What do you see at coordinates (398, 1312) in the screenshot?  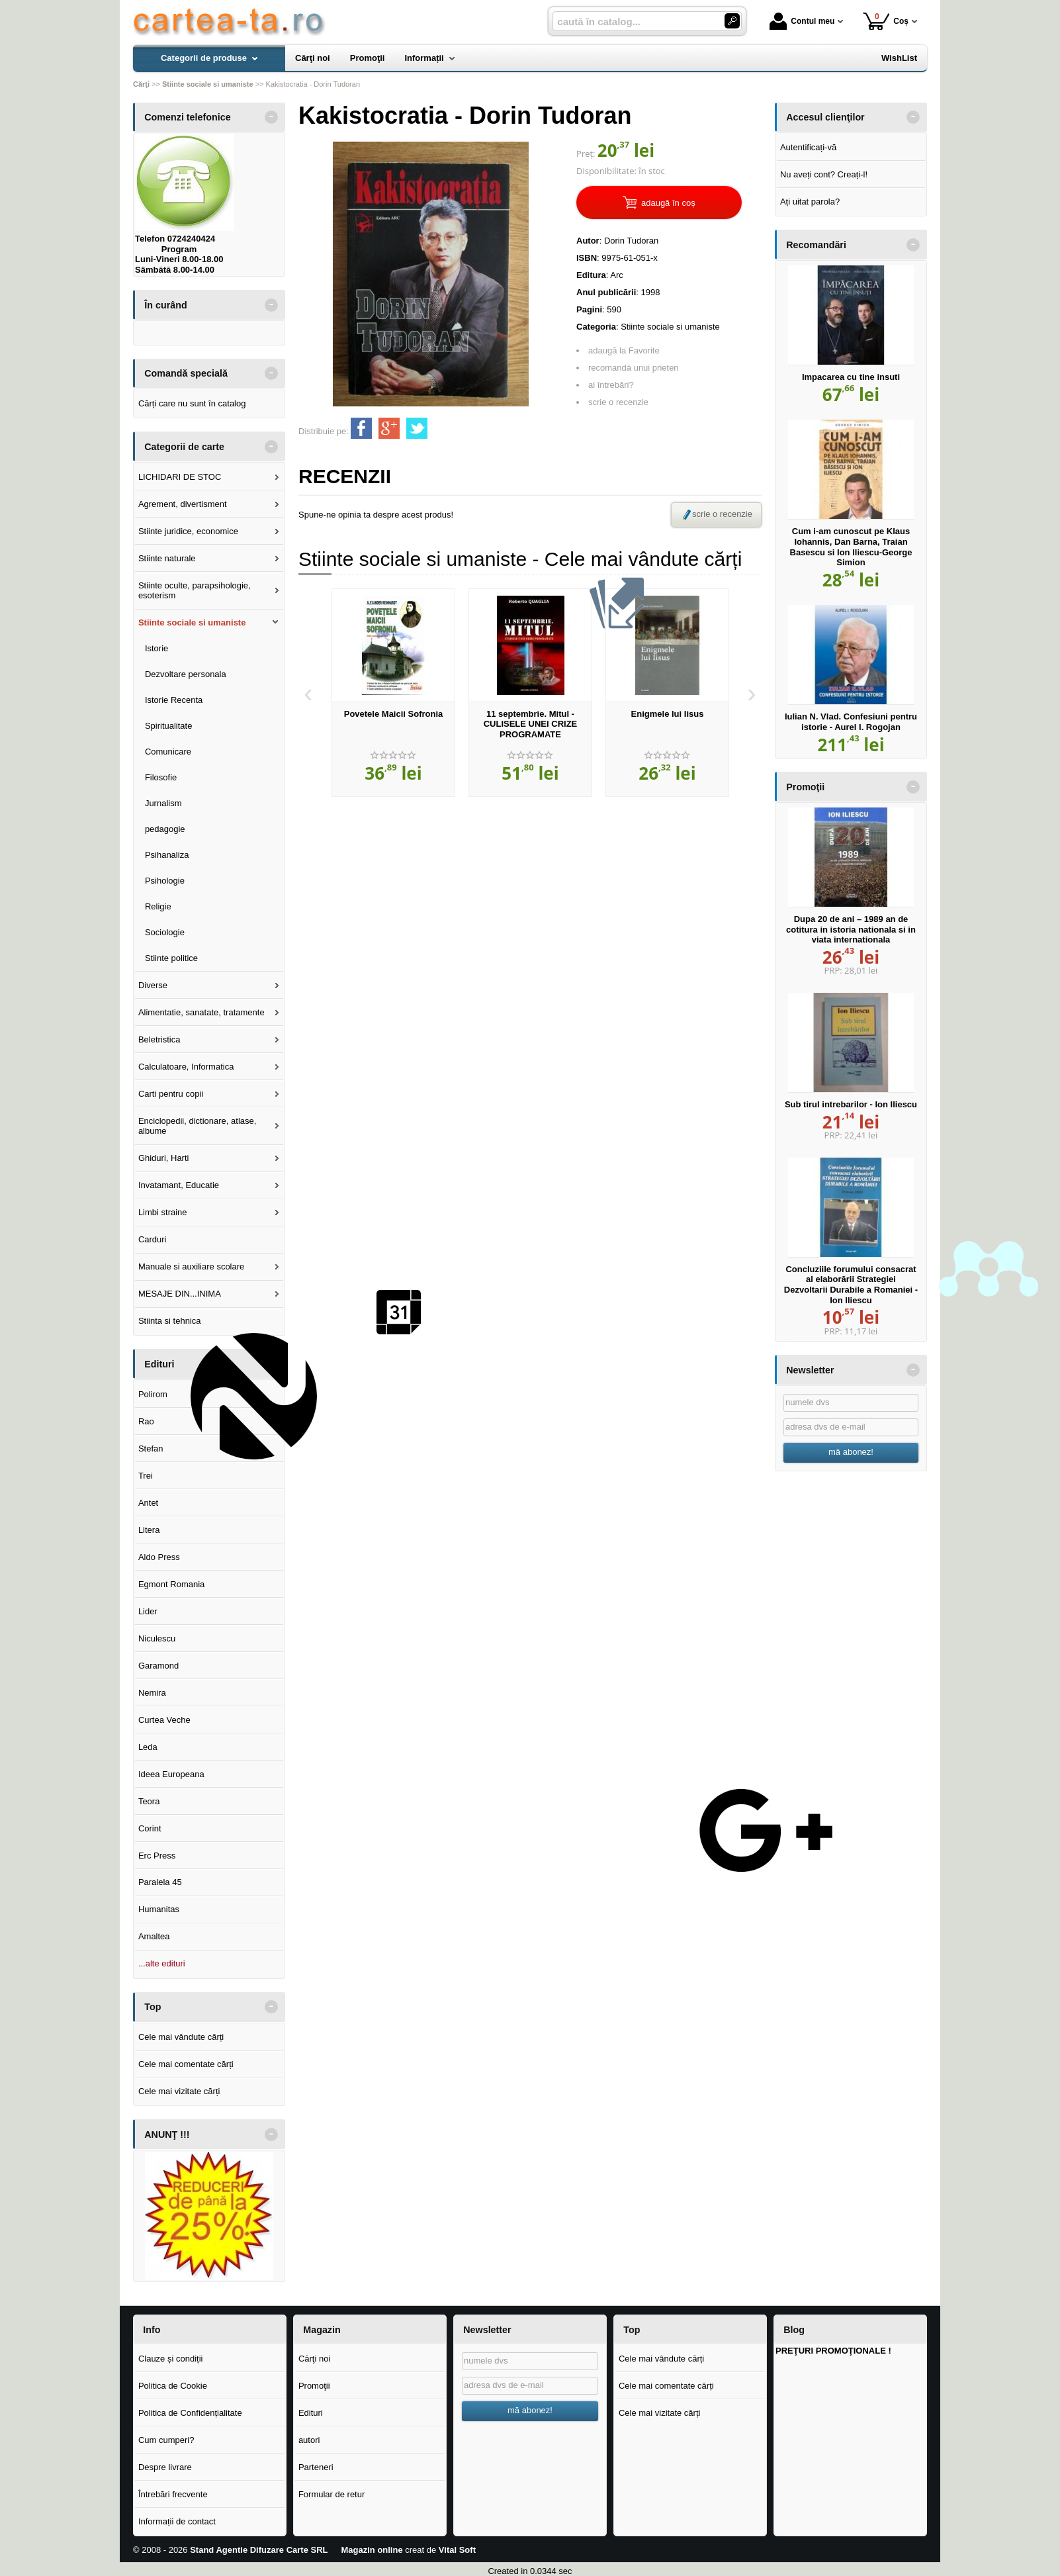 I see `open google calendar` at bounding box center [398, 1312].